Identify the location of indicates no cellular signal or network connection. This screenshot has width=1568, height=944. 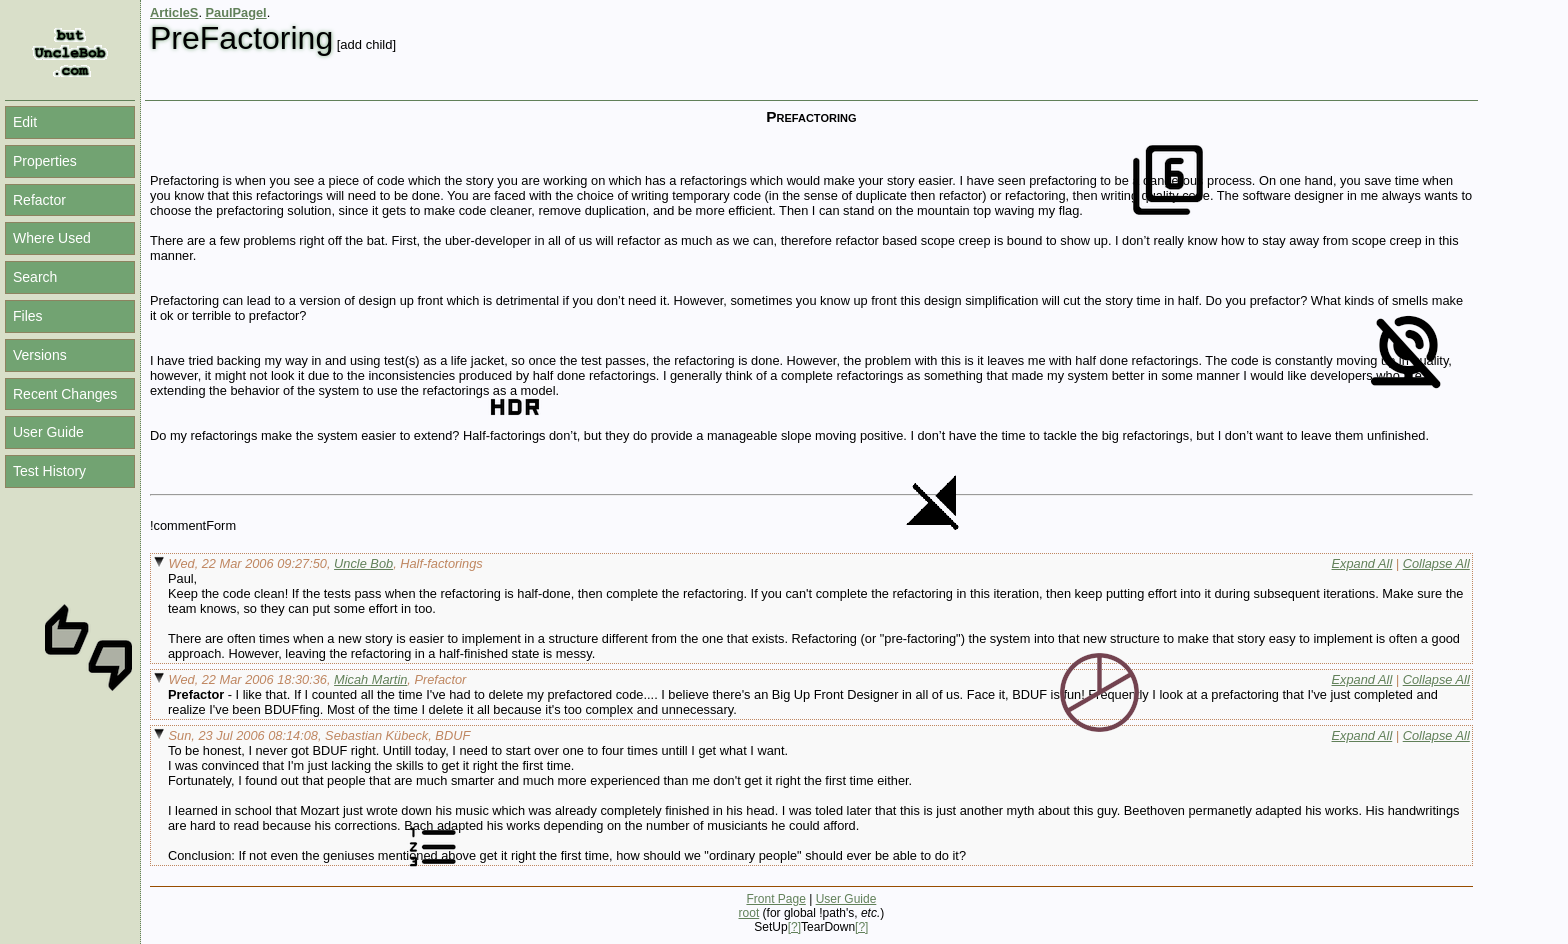
(933, 502).